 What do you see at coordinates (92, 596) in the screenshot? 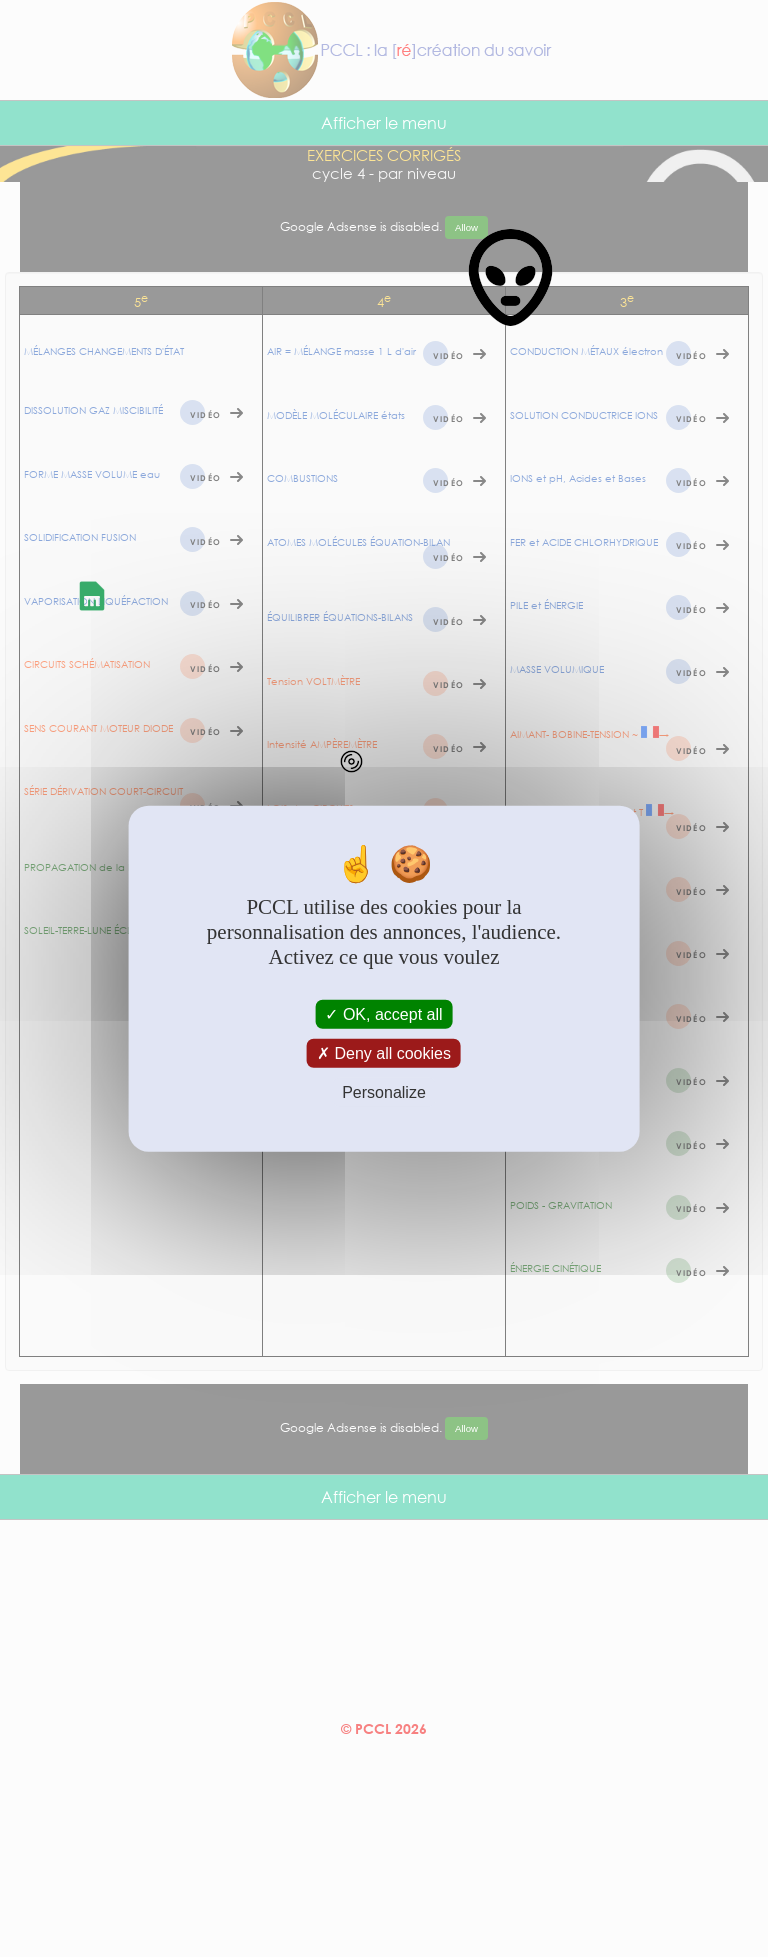
I see `manage sim card settings` at bounding box center [92, 596].